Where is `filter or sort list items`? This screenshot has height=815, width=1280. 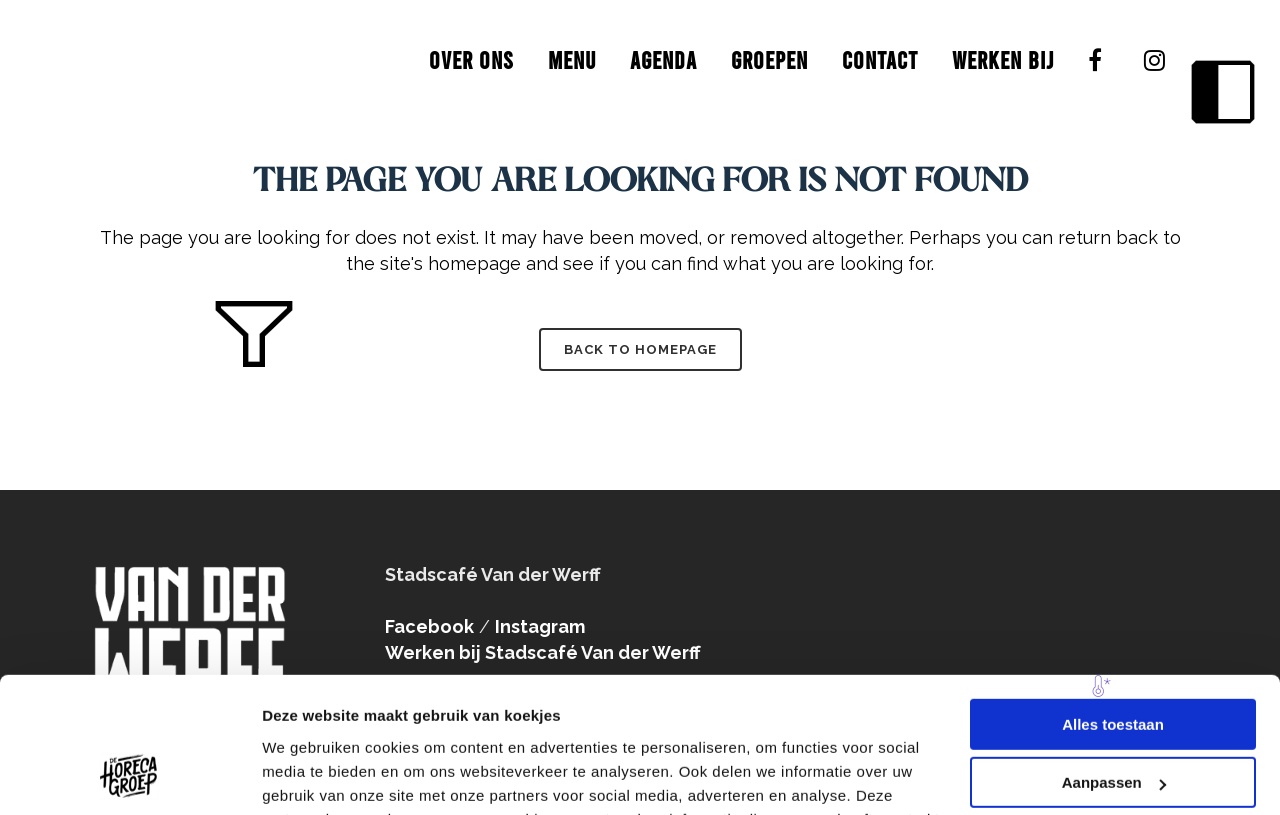
filter or sort list items is located at coordinates (254, 334).